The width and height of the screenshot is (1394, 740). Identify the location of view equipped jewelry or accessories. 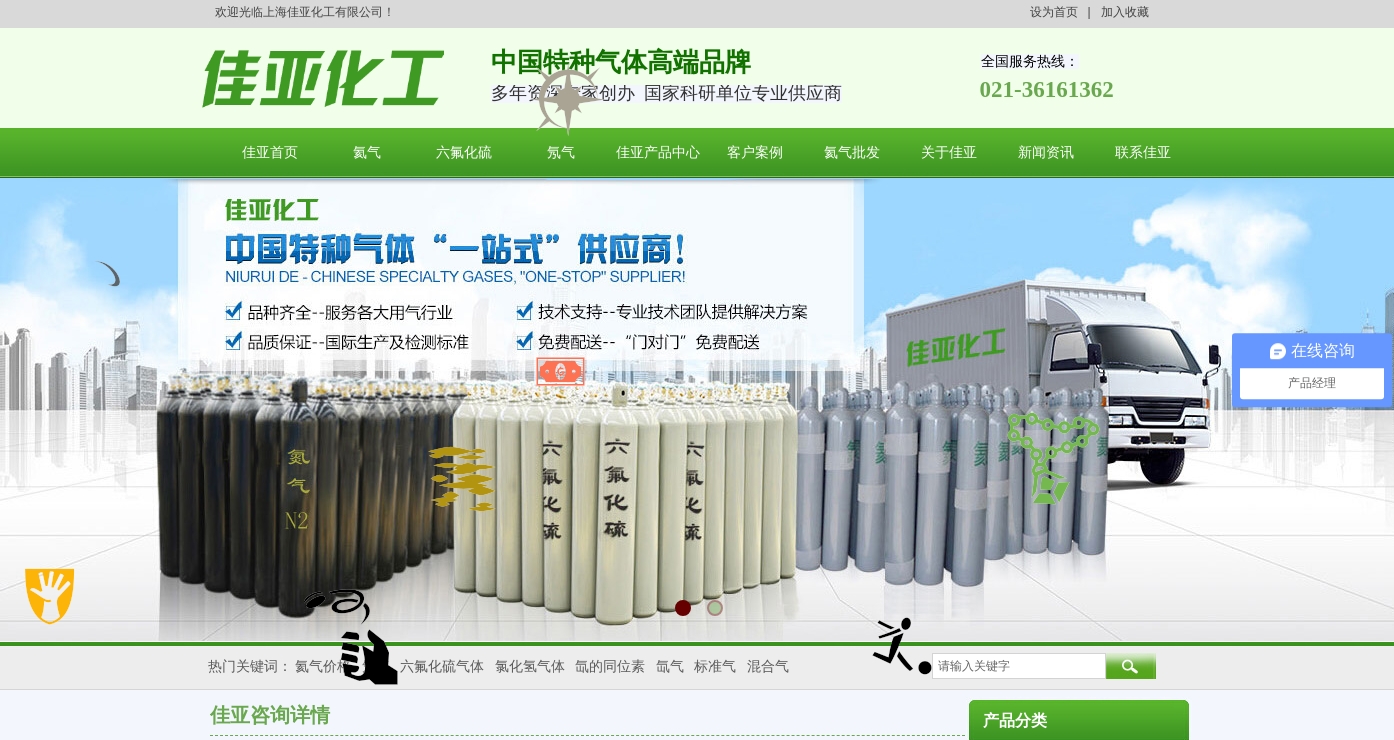
(1053, 458).